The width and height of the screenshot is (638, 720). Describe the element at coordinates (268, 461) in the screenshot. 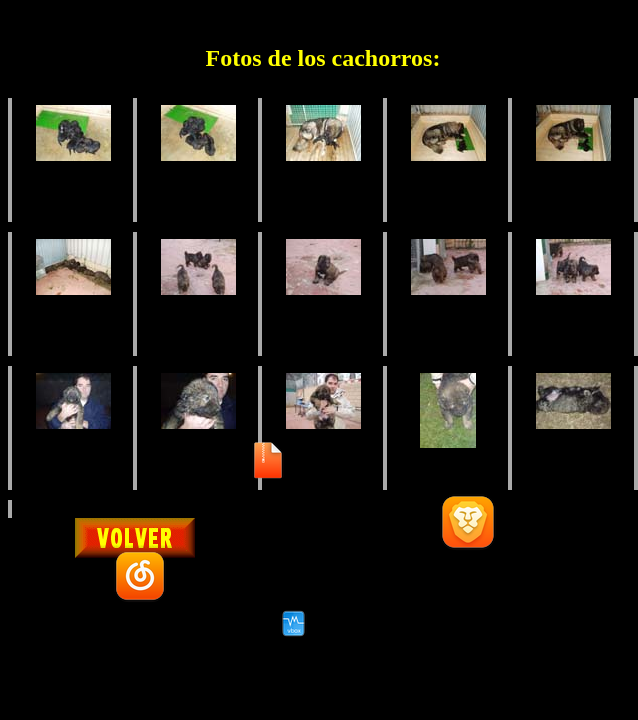

I see `a compressed tzo archive file` at that location.